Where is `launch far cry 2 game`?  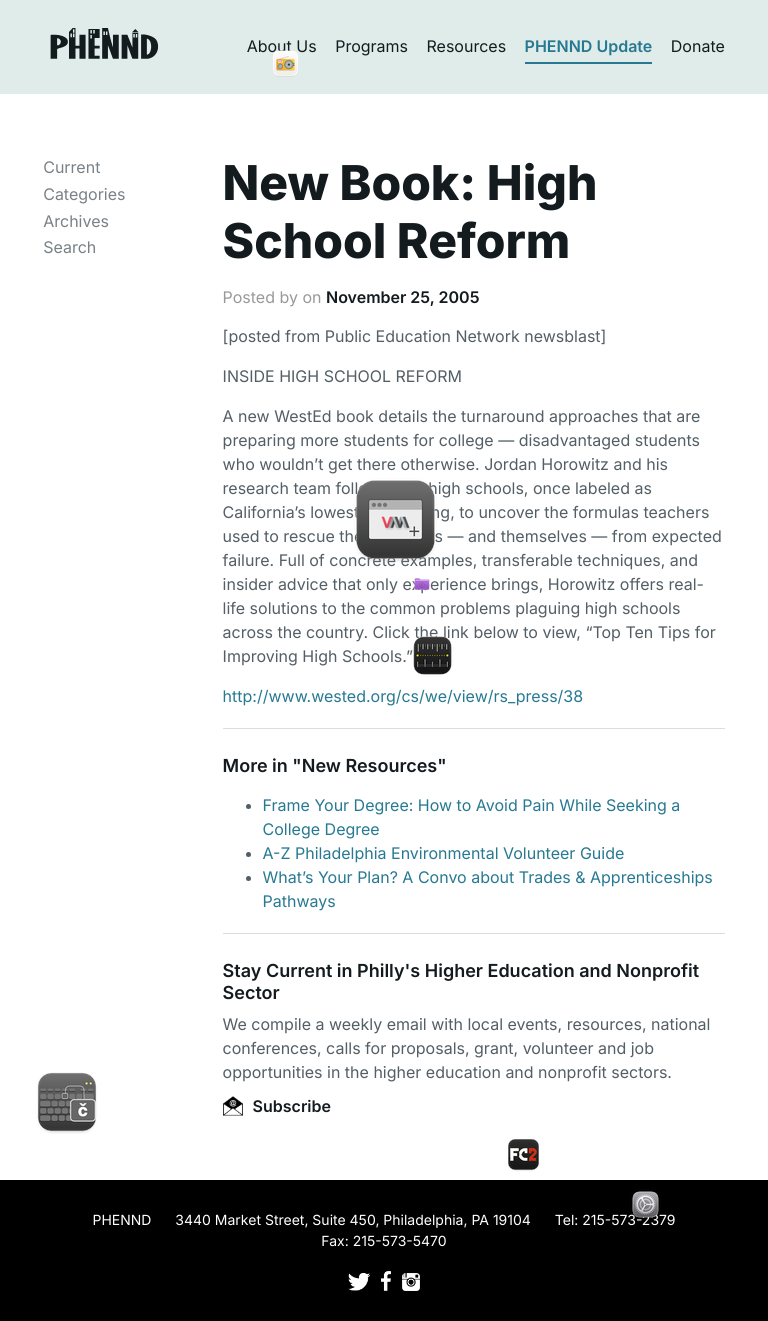 launch far cry 2 game is located at coordinates (523, 1154).